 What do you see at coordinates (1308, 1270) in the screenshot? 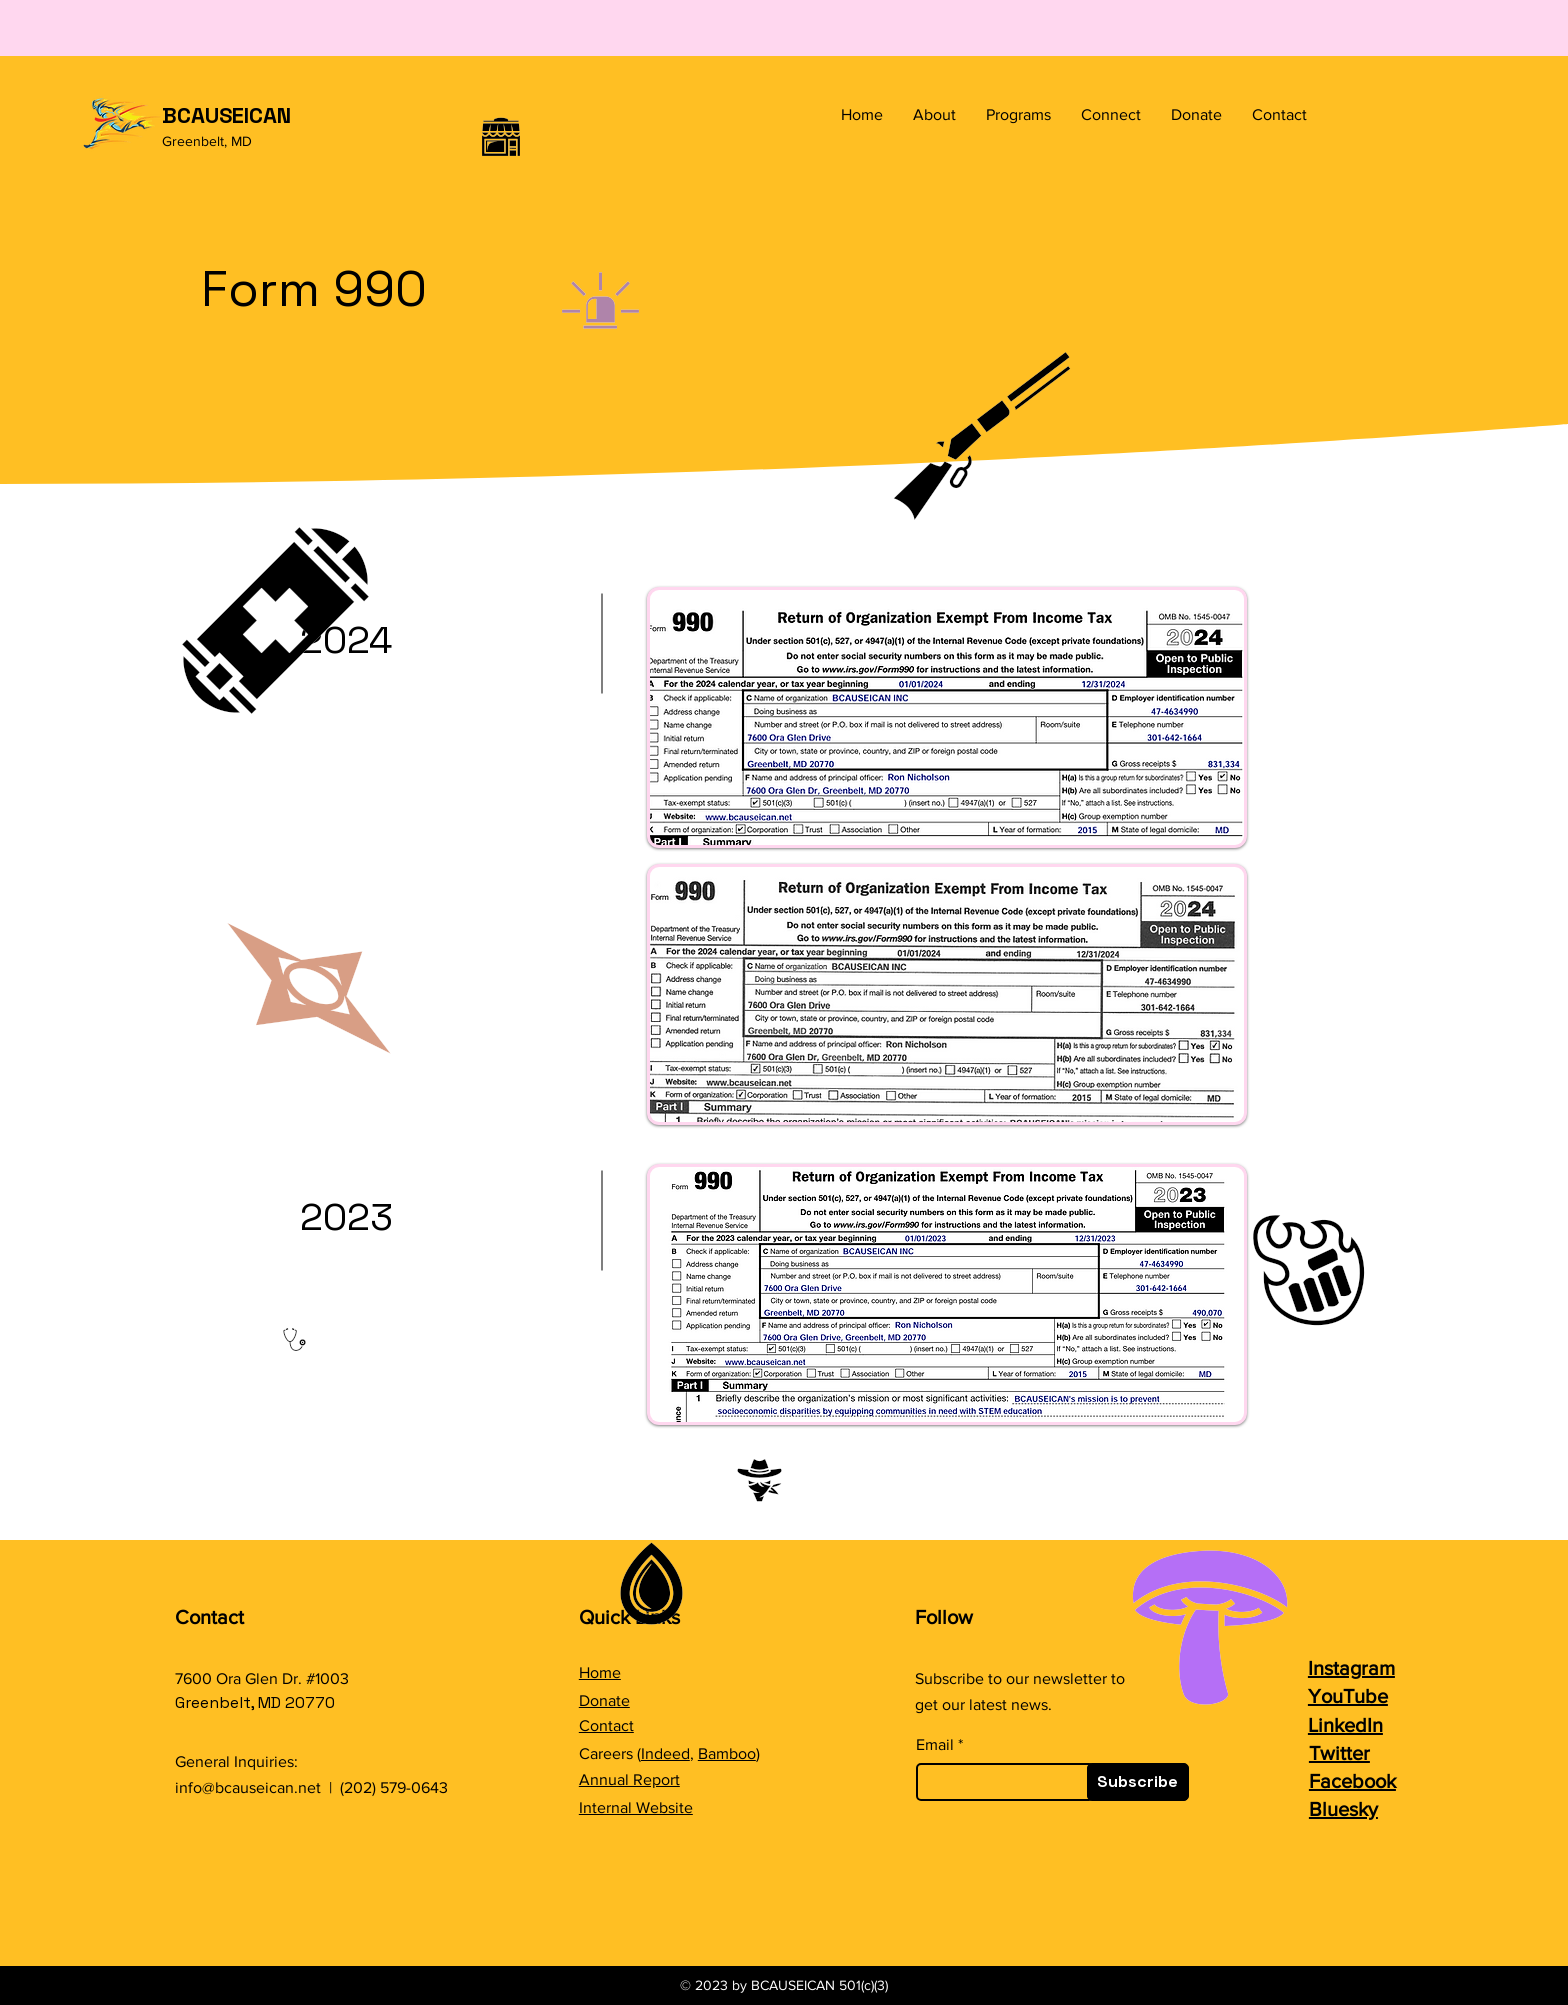
I see `activate fire punch ability or attack` at bounding box center [1308, 1270].